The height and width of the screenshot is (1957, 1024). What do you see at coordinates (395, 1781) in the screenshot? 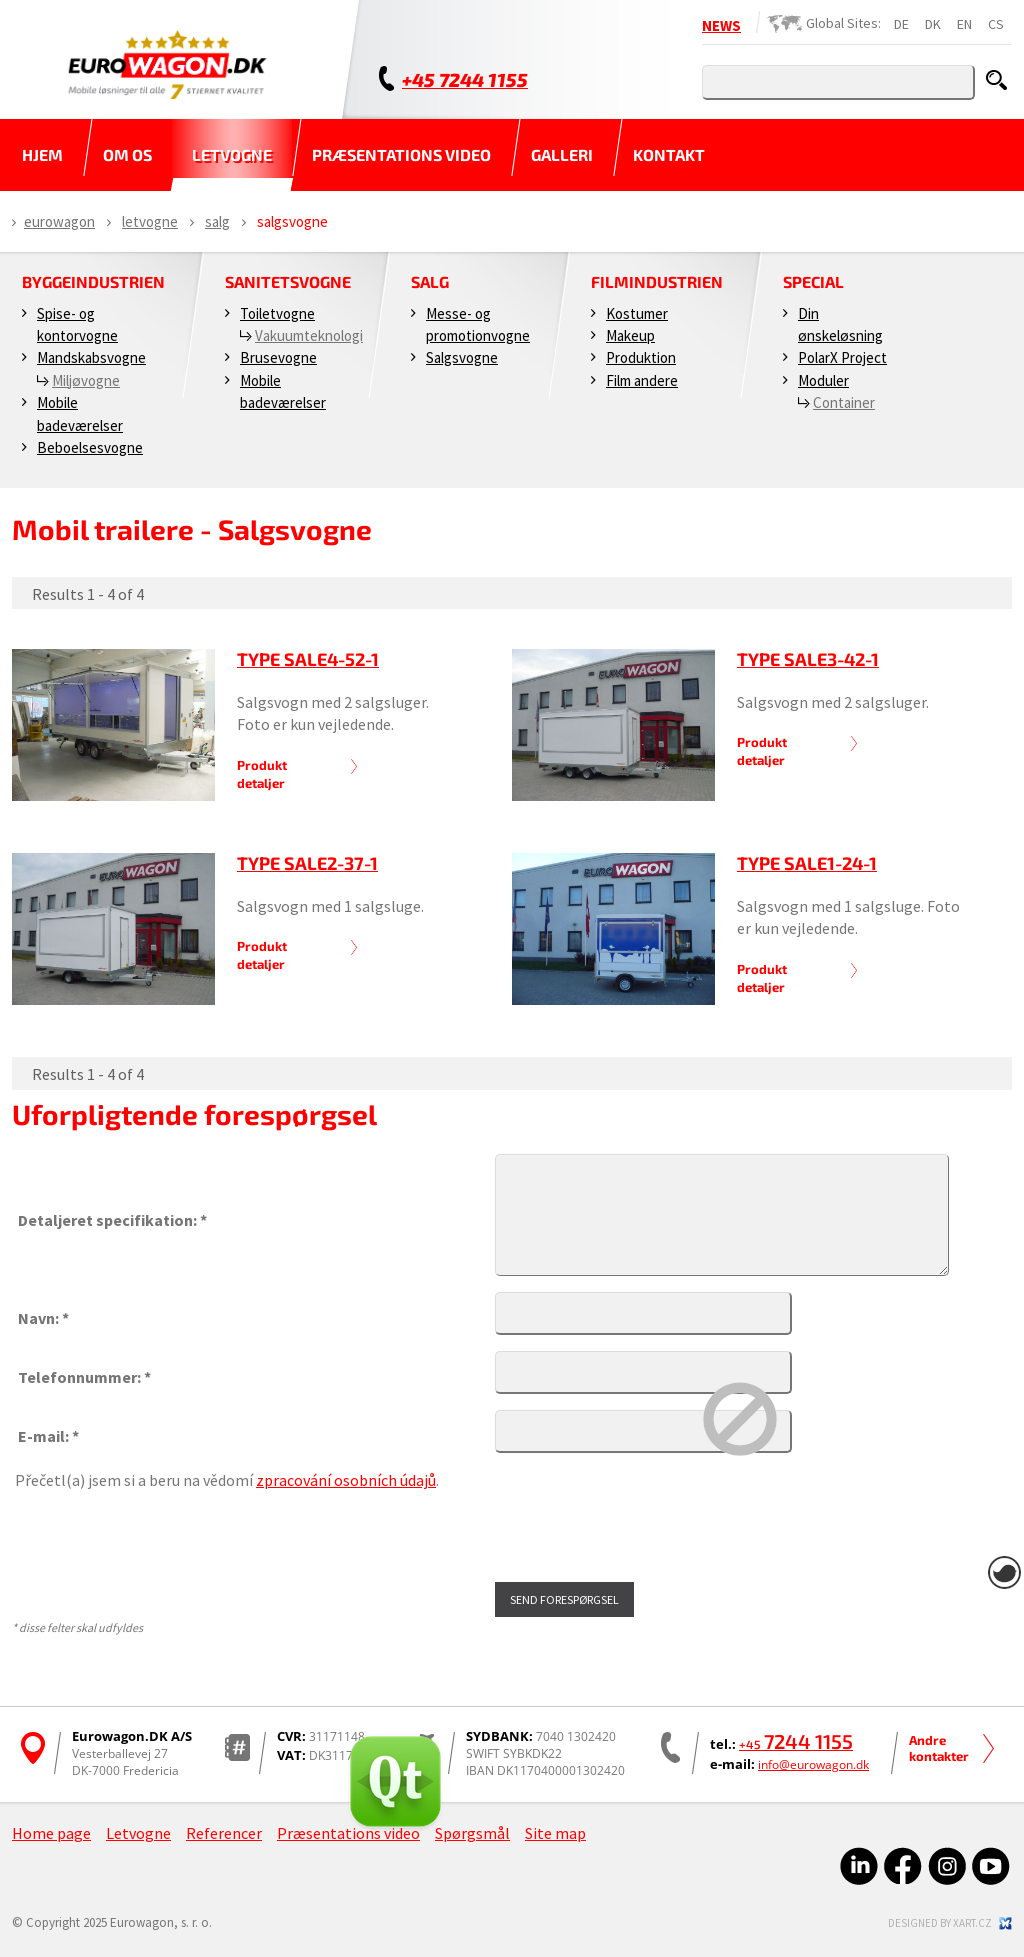
I see `launch Qt D-Bus Viewer application` at bounding box center [395, 1781].